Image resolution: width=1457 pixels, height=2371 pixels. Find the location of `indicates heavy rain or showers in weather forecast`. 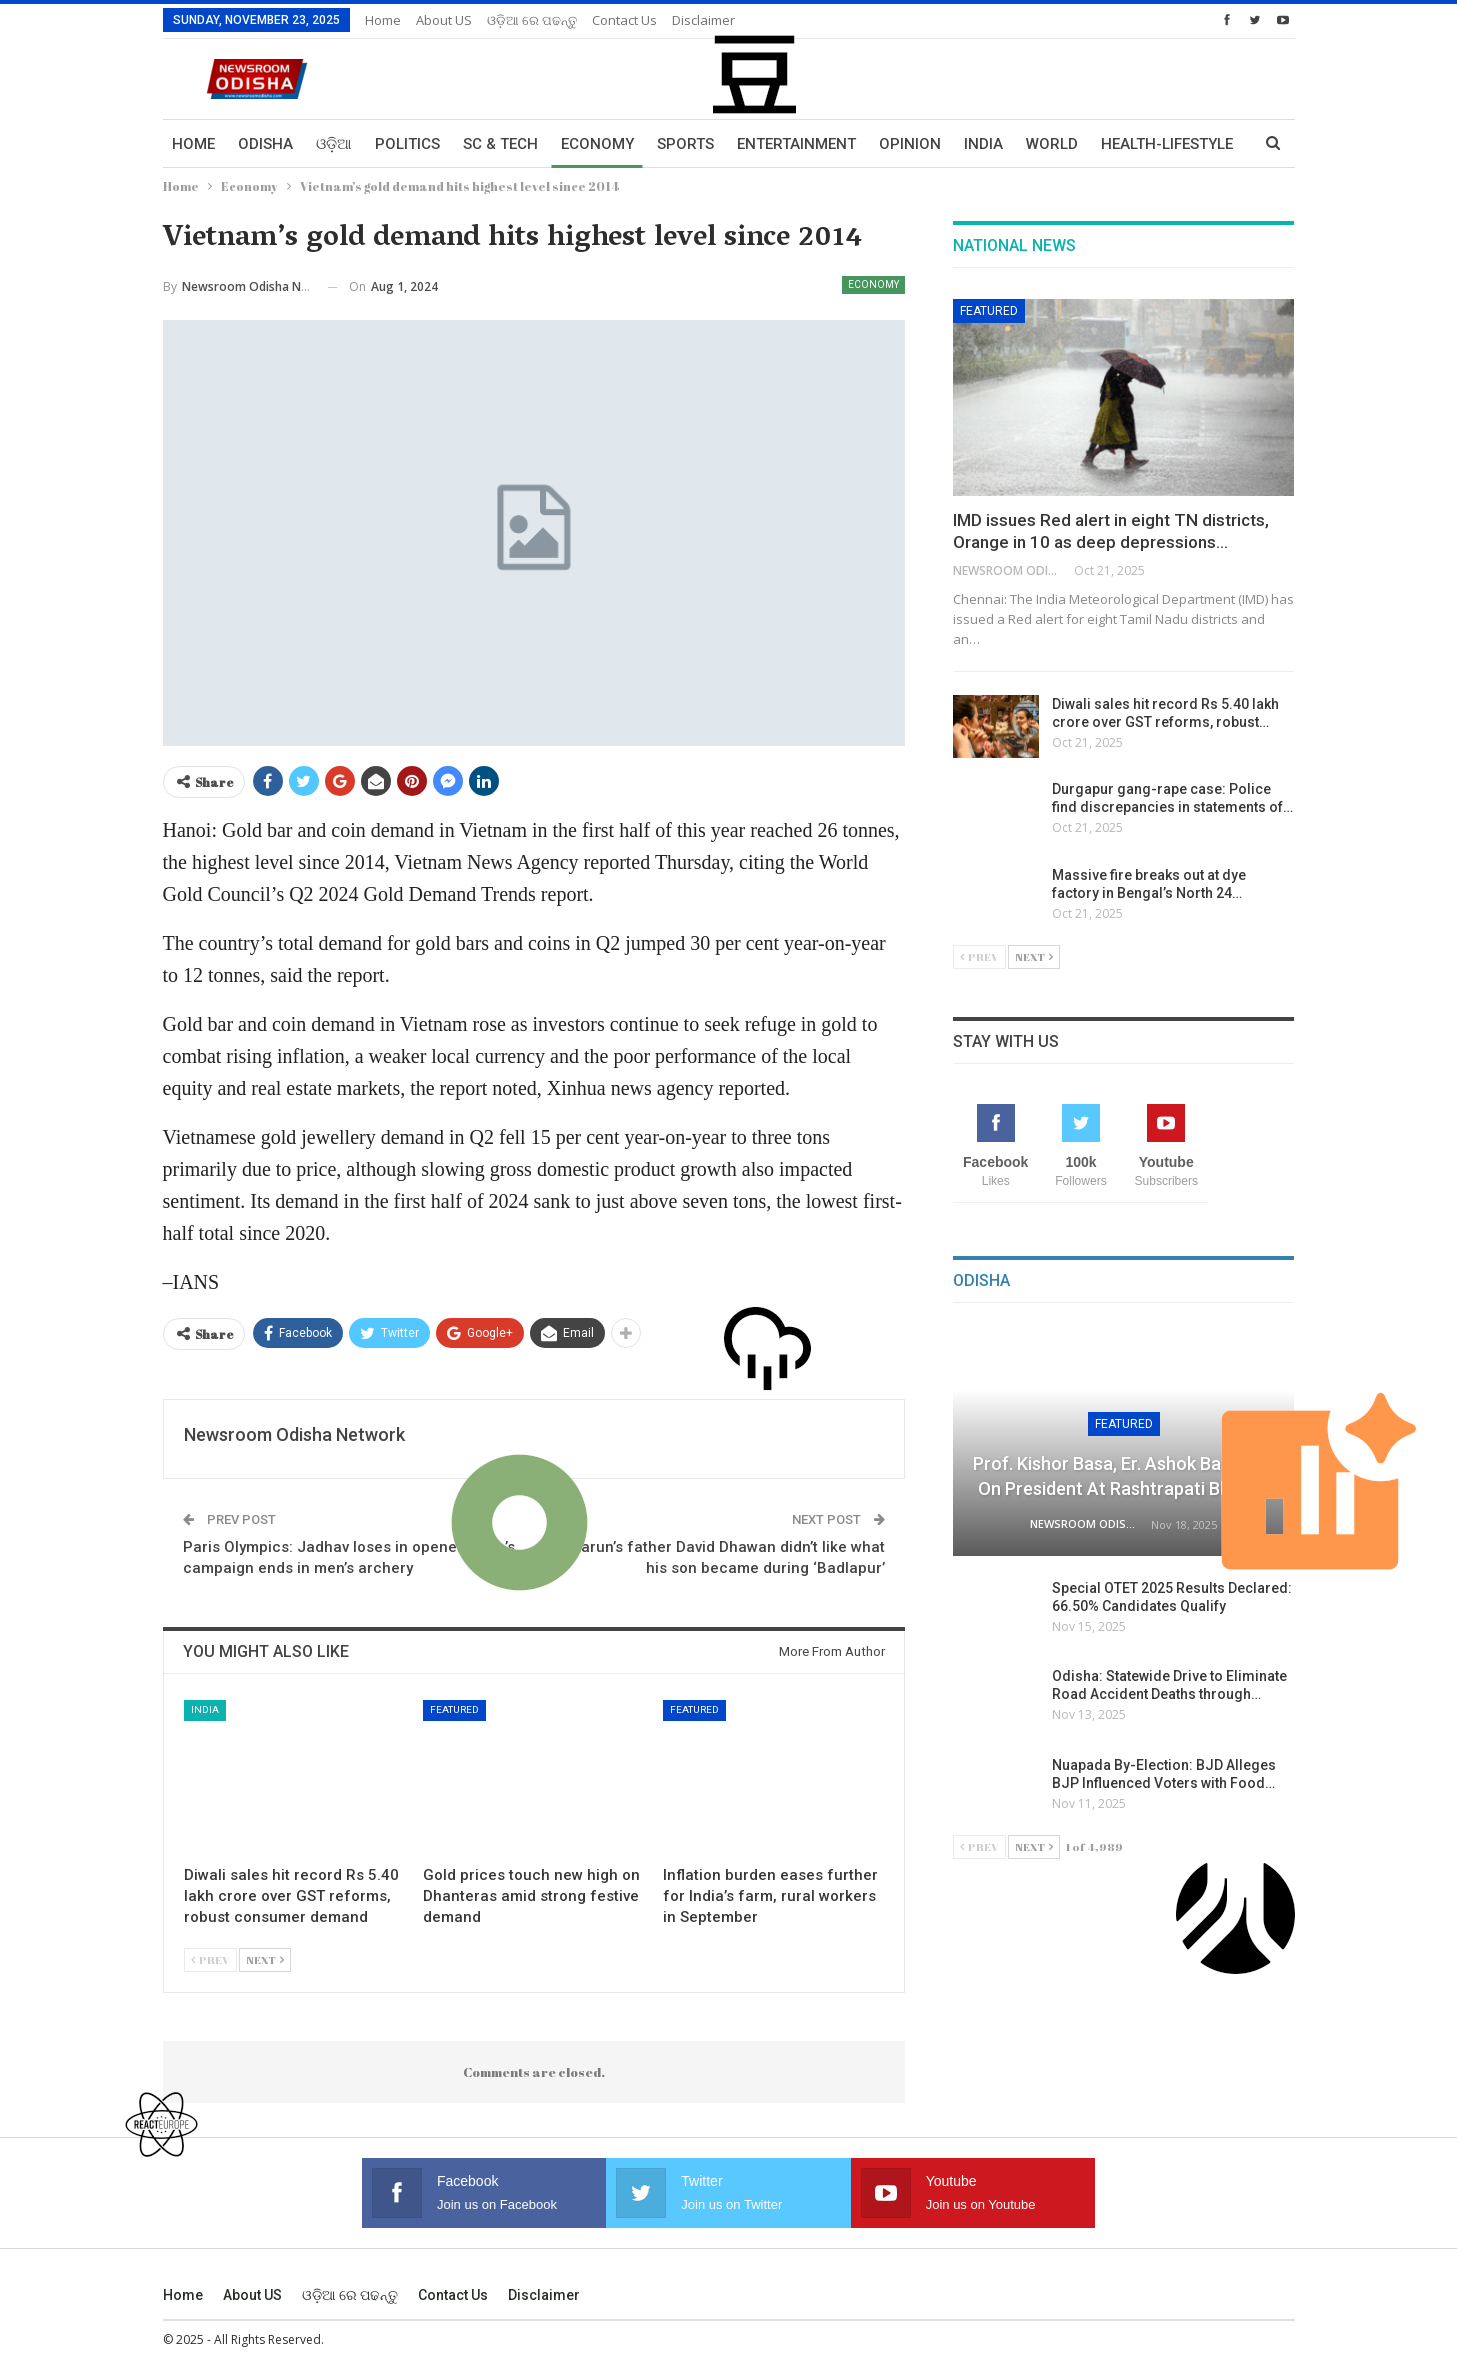

indicates heavy rain or showers in weather forecast is located at coordinates (767, 1346).